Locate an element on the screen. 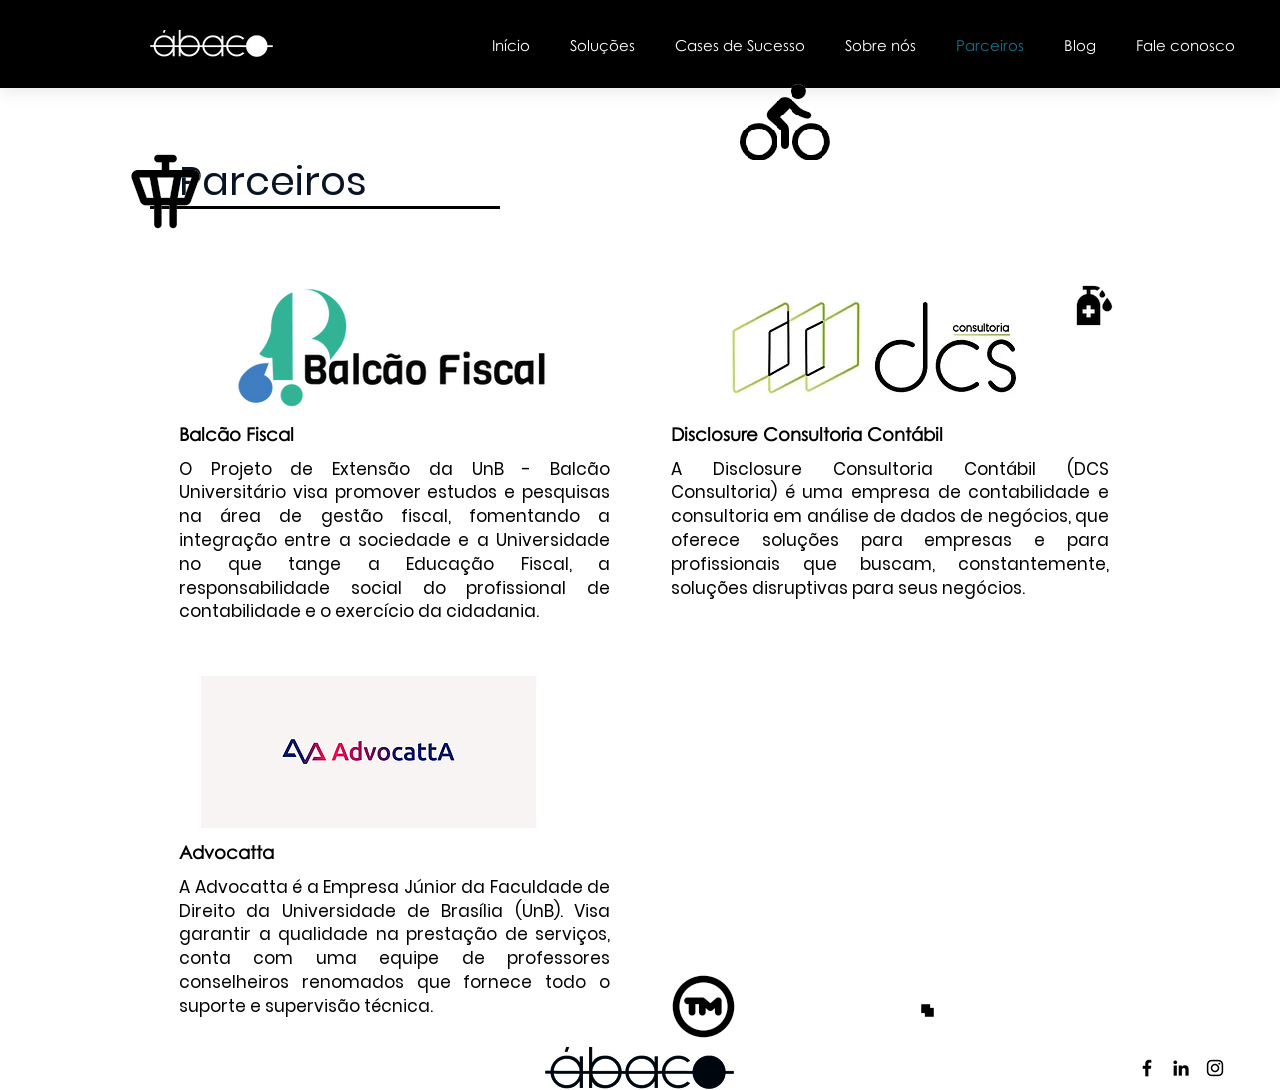 This screenshot has height=1090, width=1280. access hand sanitizer station location is located at coordinates (1092, 305).